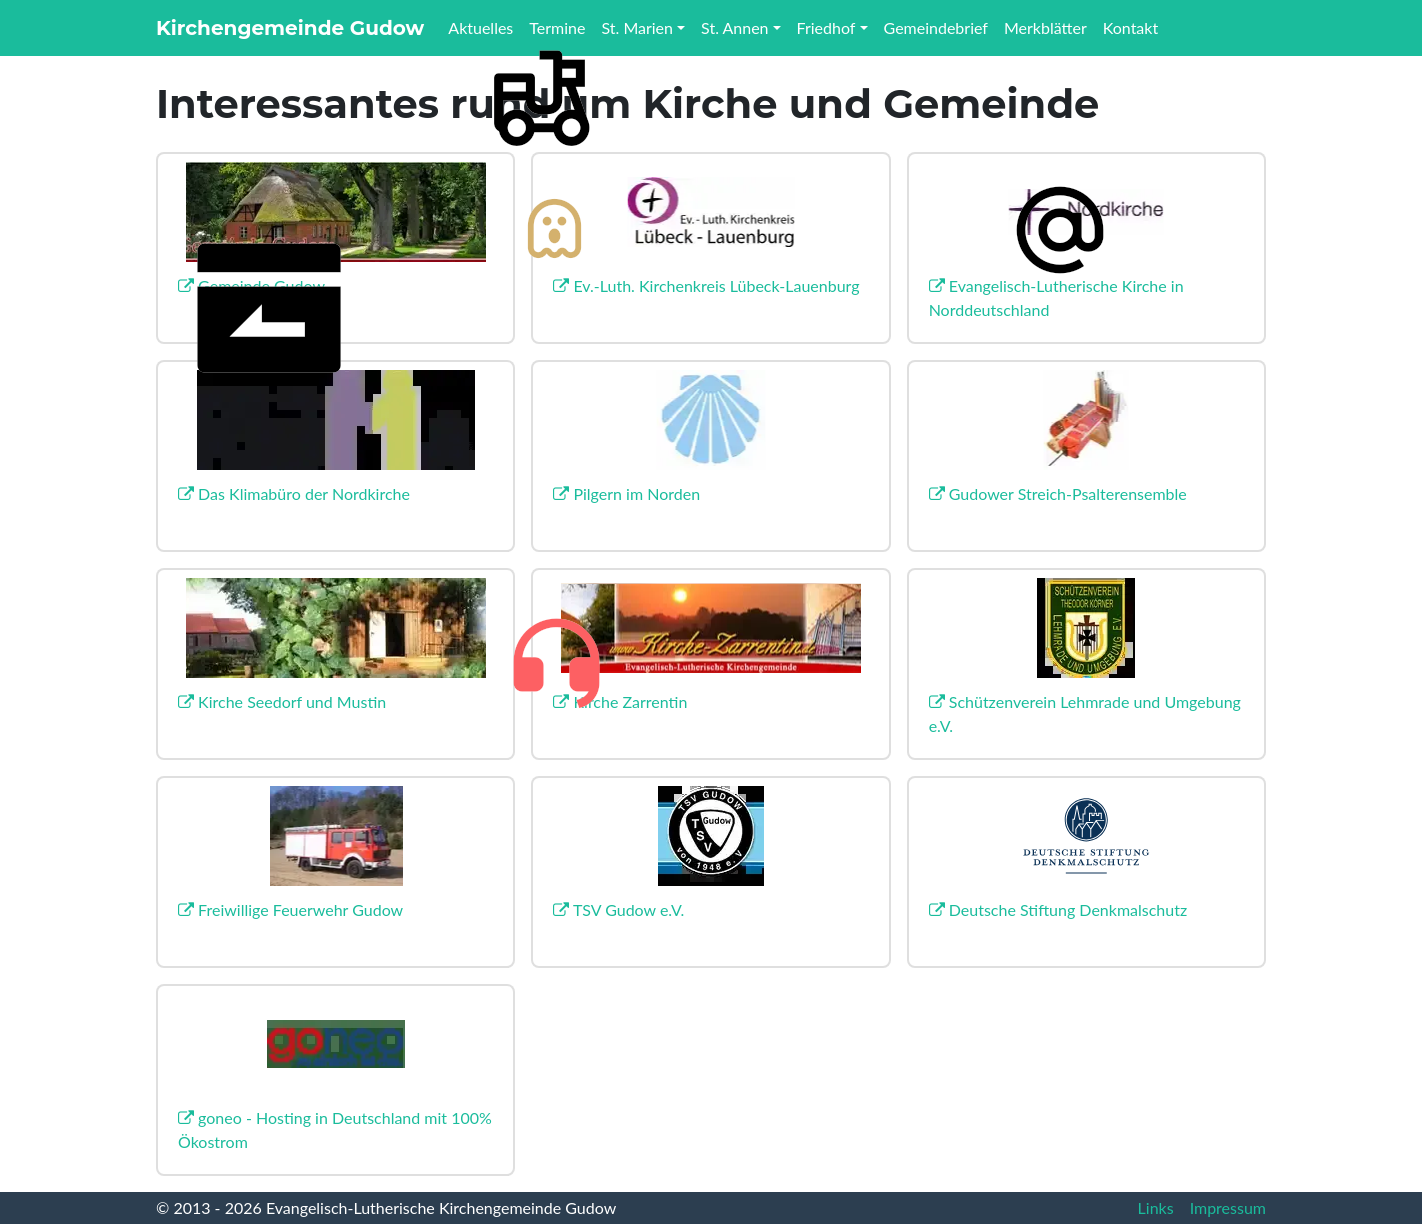 The image size is (1422, 1224). What do you see at coordinates (269, 308) in the screenshot?
I see `request a refund for a transaction` at bounding box center [269, 308].